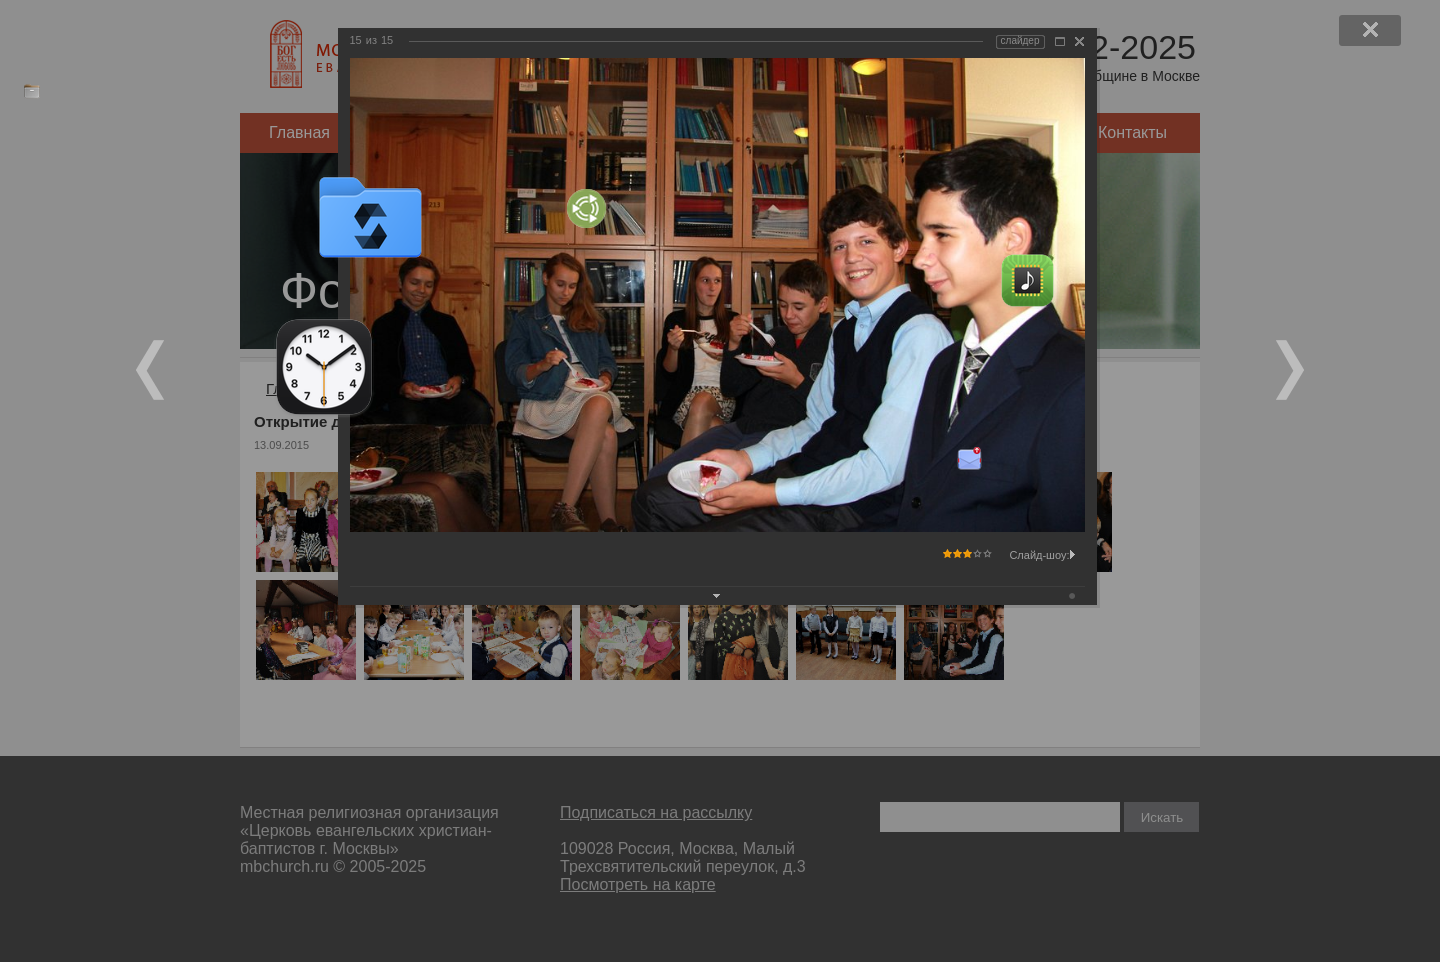 This screenshot has width=1440, height=962. What do you see at coordinates (324, 367) in the screenshot?
I see `open the clock app` at bounding box center [324, 367].